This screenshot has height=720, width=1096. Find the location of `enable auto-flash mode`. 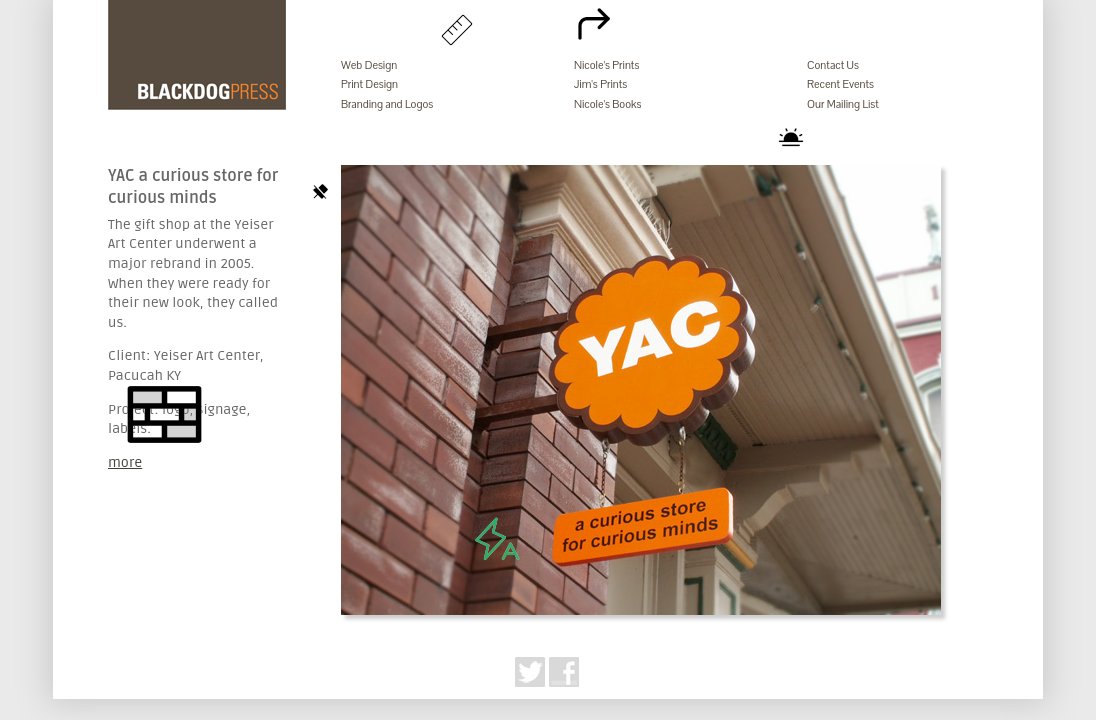

enable auto-flash mode is located at coordinates (496, 540).